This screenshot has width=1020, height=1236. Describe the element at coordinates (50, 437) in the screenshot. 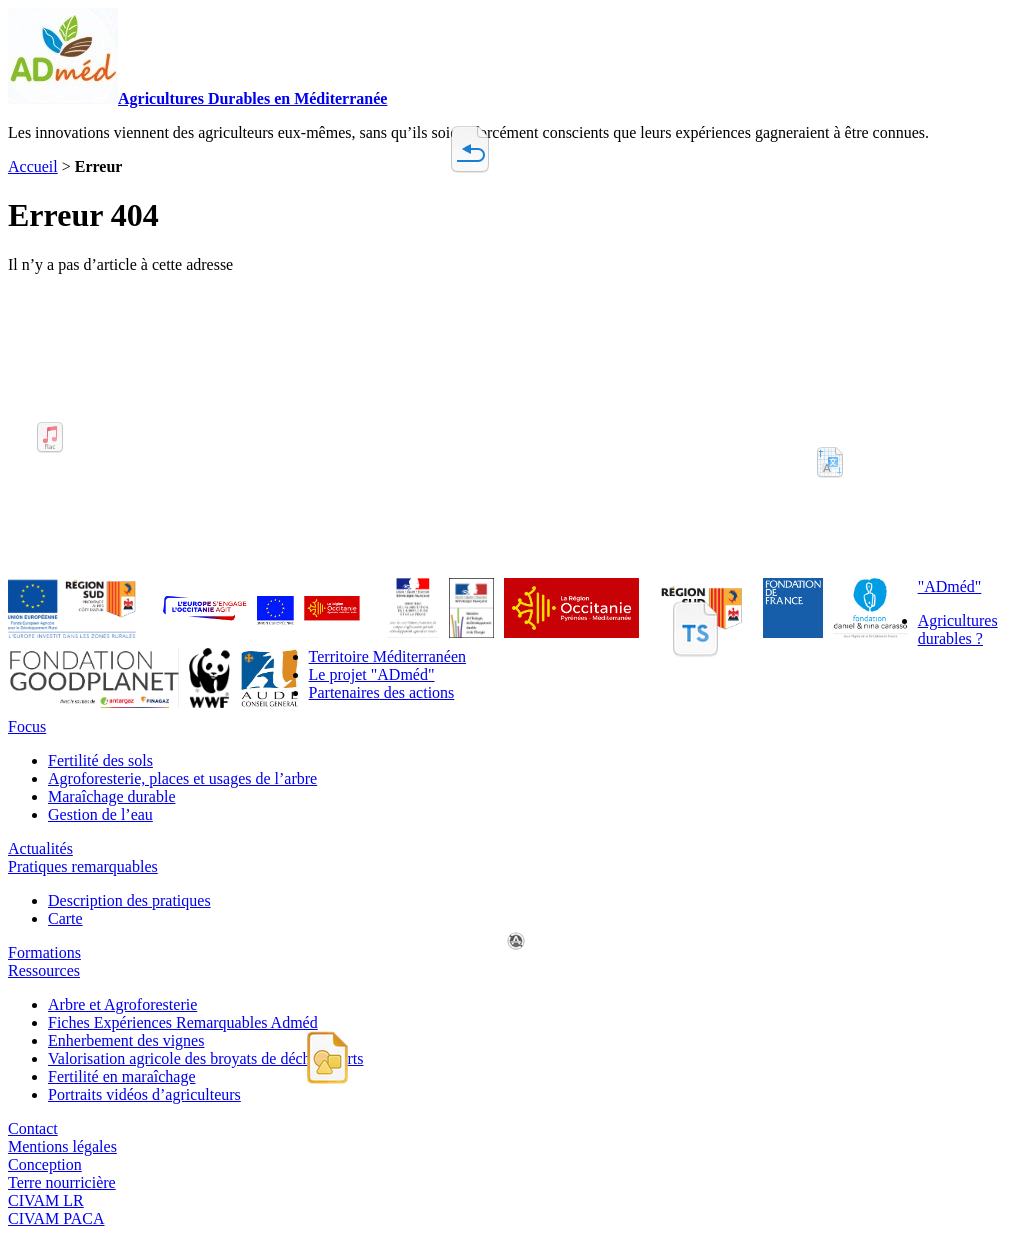

I see `a flac audio file` at that location.